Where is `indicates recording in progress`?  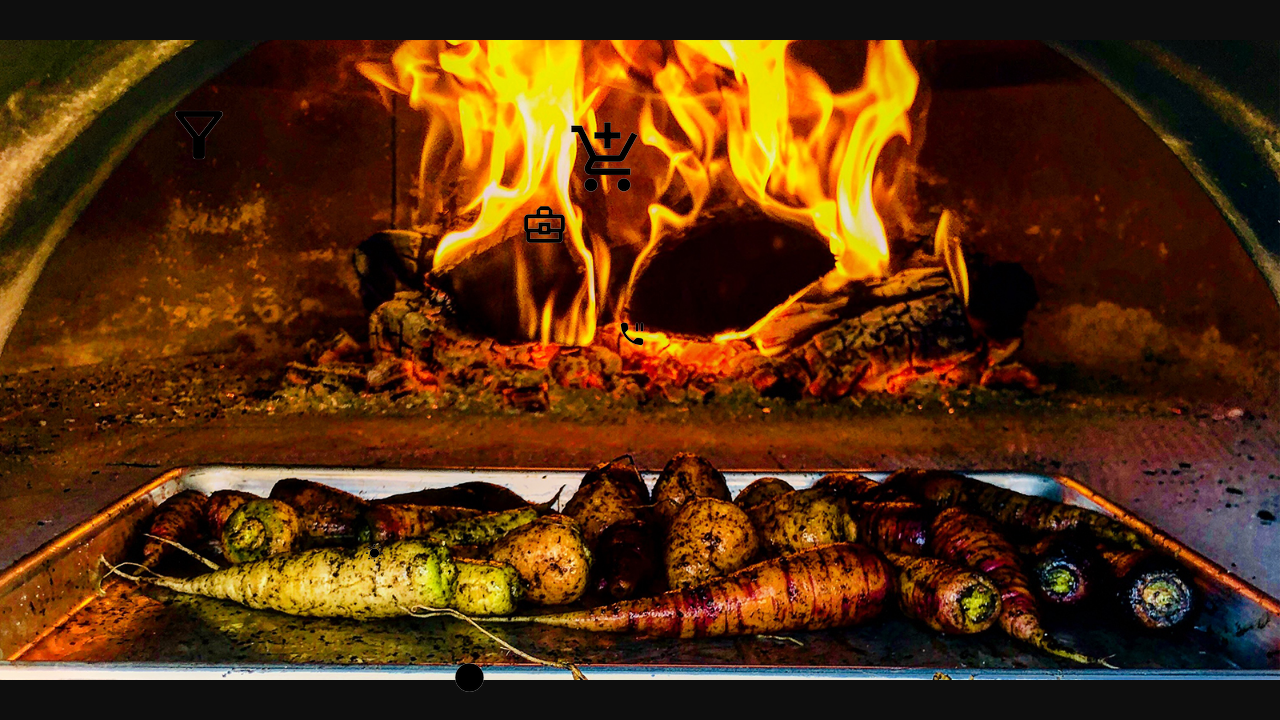 indicates recording in progress is located at coordinates (469, 677).